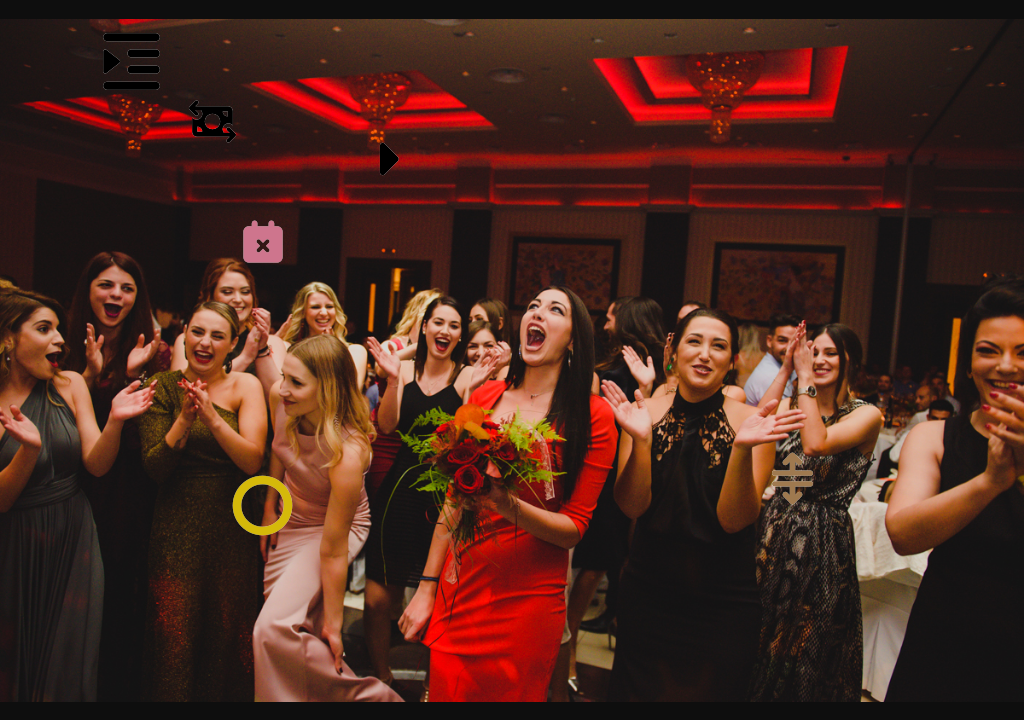 This screenshot has height=720, width=1024. I want to click on split view vertically, so click(792, 478).